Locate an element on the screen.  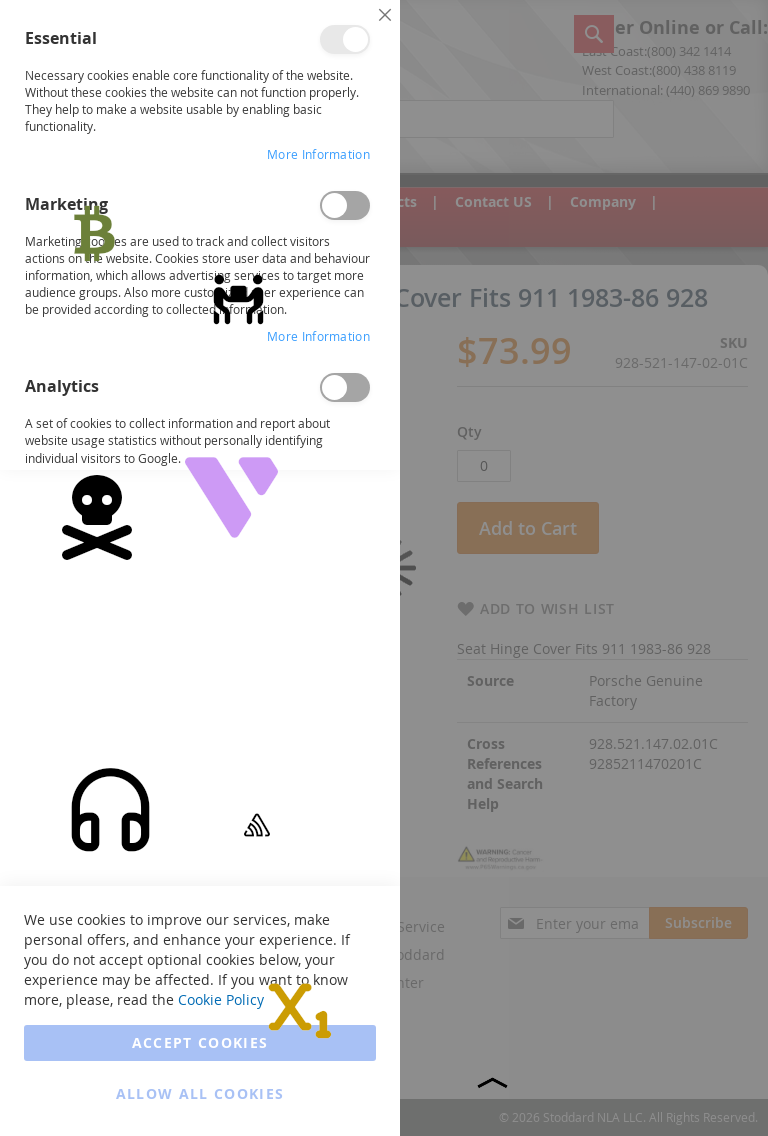
scroll to top of page is located at coordinates (492, 1083).